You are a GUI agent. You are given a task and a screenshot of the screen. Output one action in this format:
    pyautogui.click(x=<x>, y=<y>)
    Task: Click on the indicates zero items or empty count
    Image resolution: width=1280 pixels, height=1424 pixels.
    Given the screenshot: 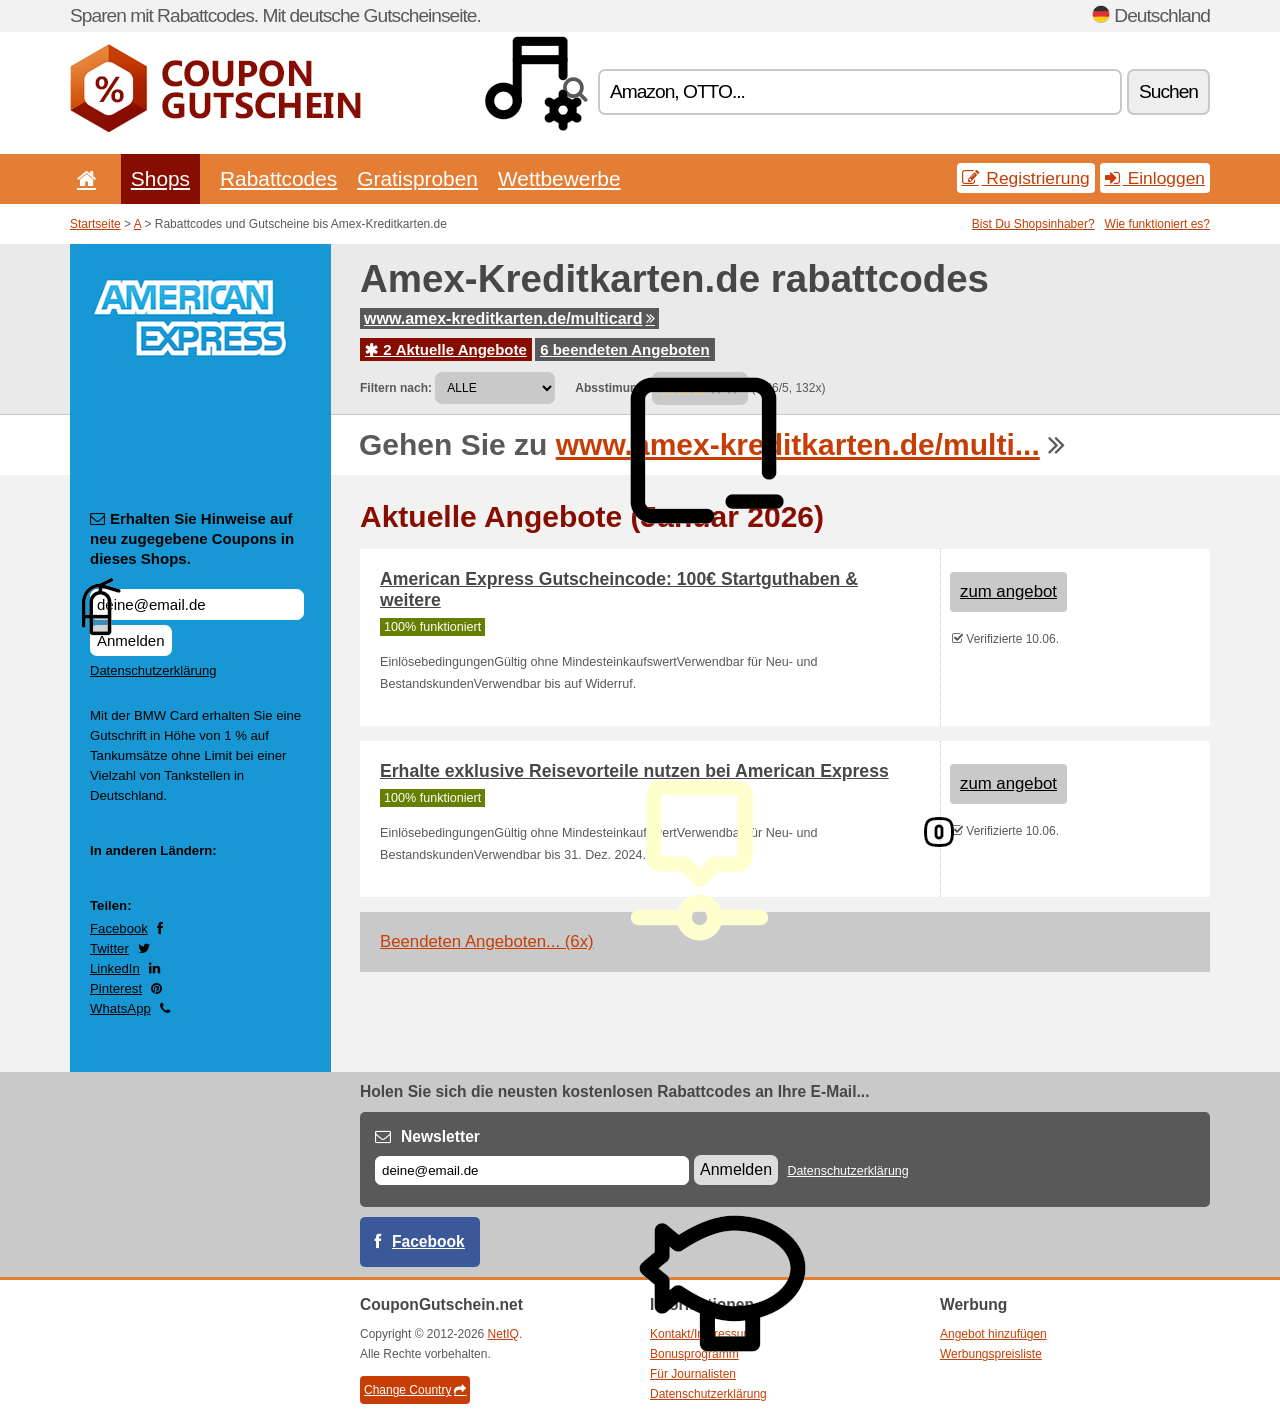 What is the action you would take?
    pyautogui.click(x=939, y=832)
    